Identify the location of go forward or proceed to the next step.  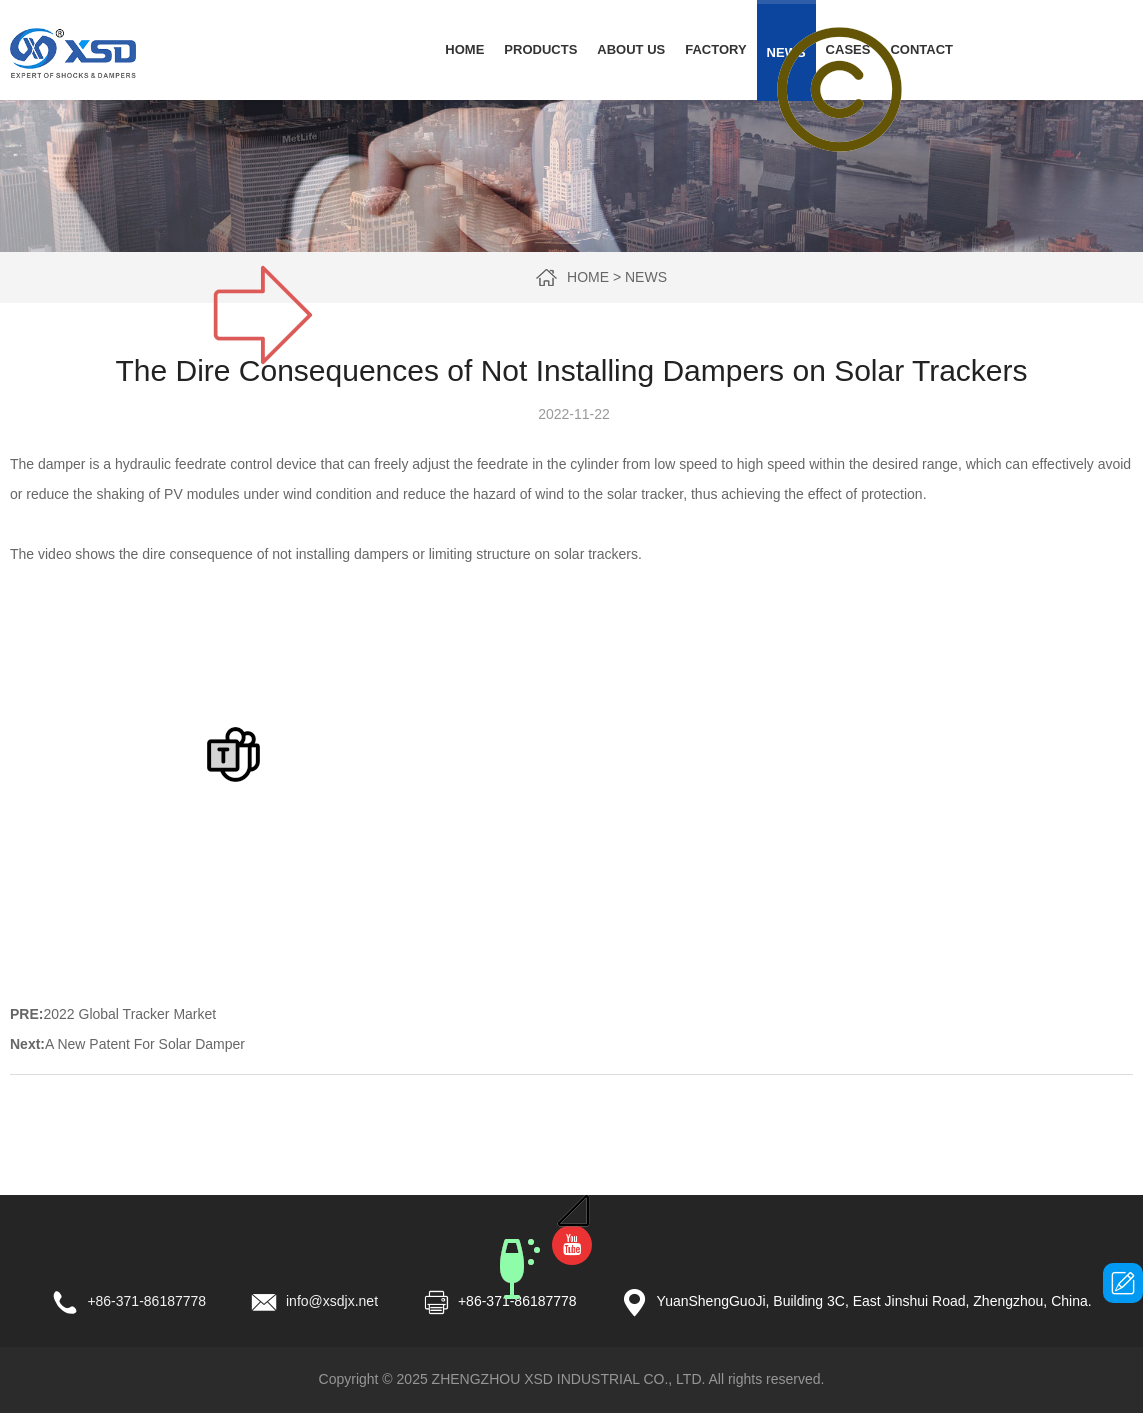
(259, 315).